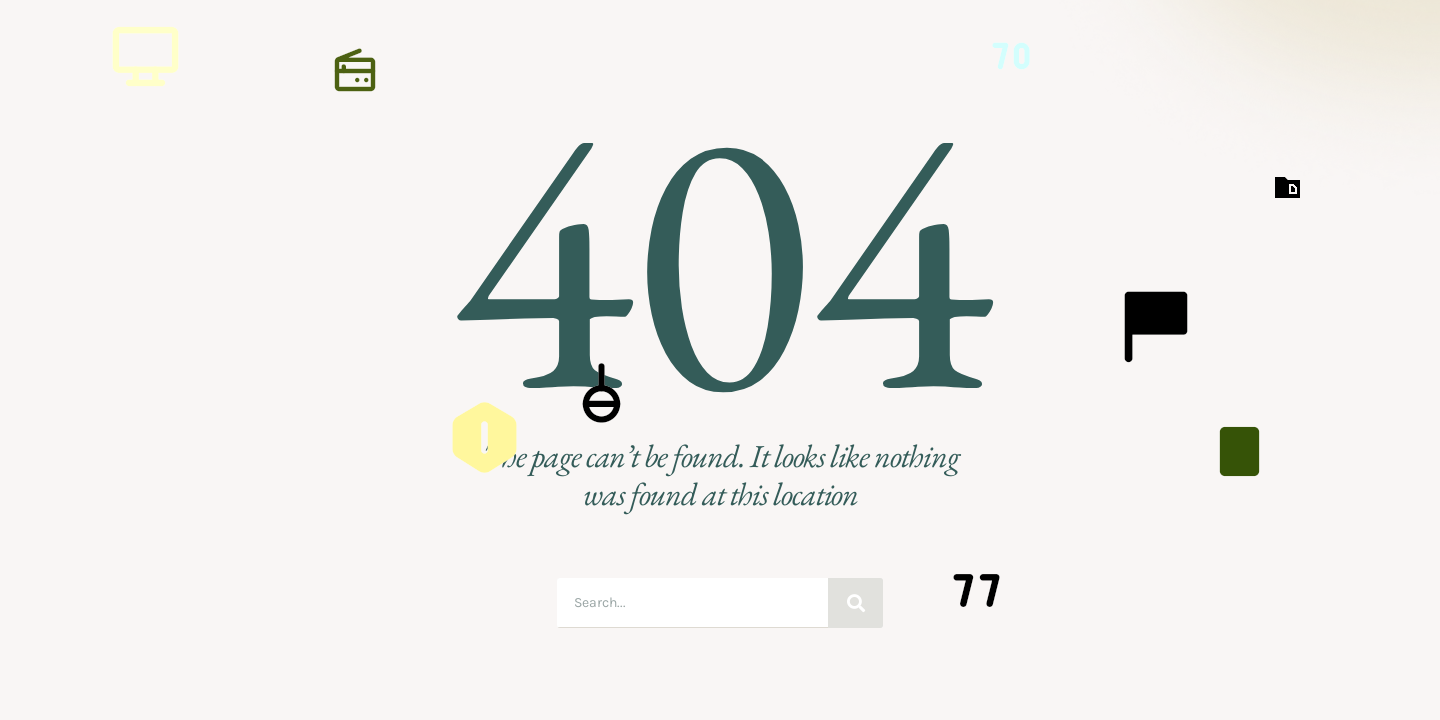  Describe the element at coordinates (1011, 56) in the screenshot. I see `indicates a count or quantity of 70` at that location.